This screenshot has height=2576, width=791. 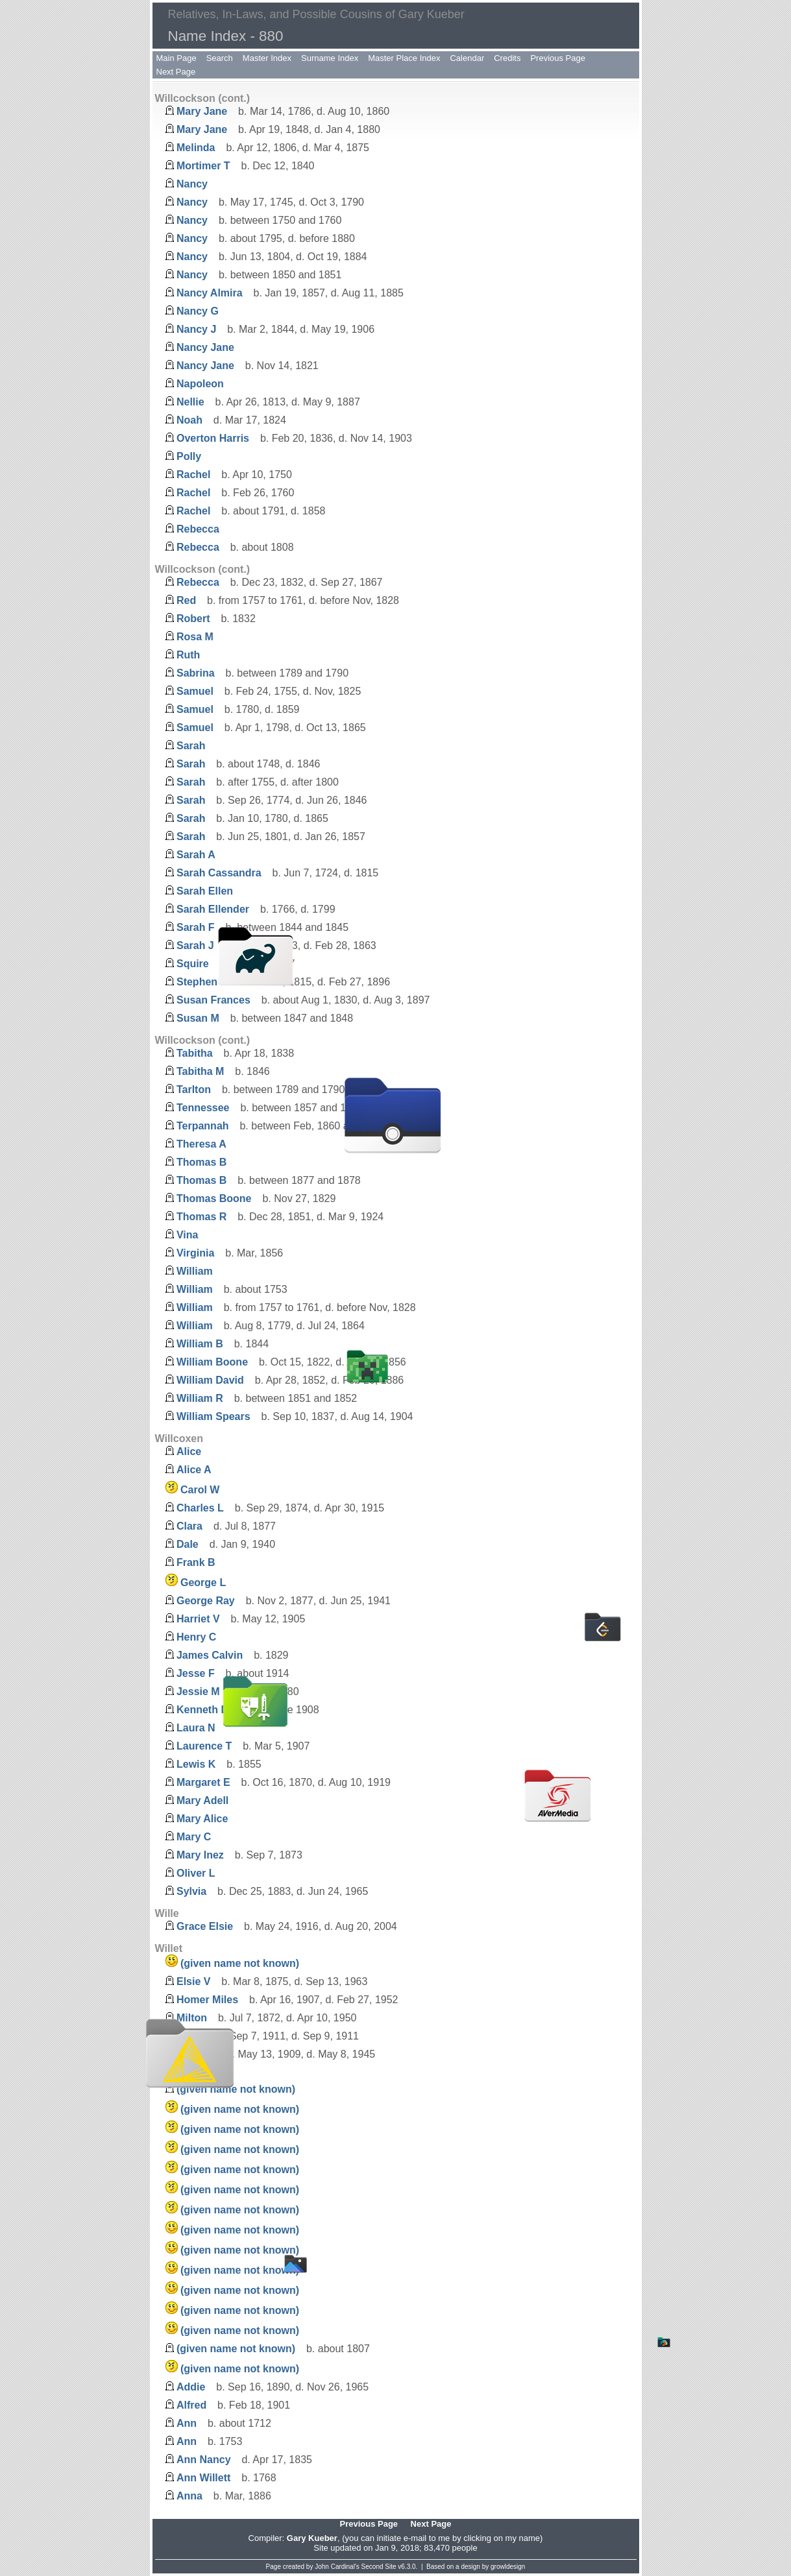 I want to click on open daz 3d project files folder, so click(x=664, y=2342).